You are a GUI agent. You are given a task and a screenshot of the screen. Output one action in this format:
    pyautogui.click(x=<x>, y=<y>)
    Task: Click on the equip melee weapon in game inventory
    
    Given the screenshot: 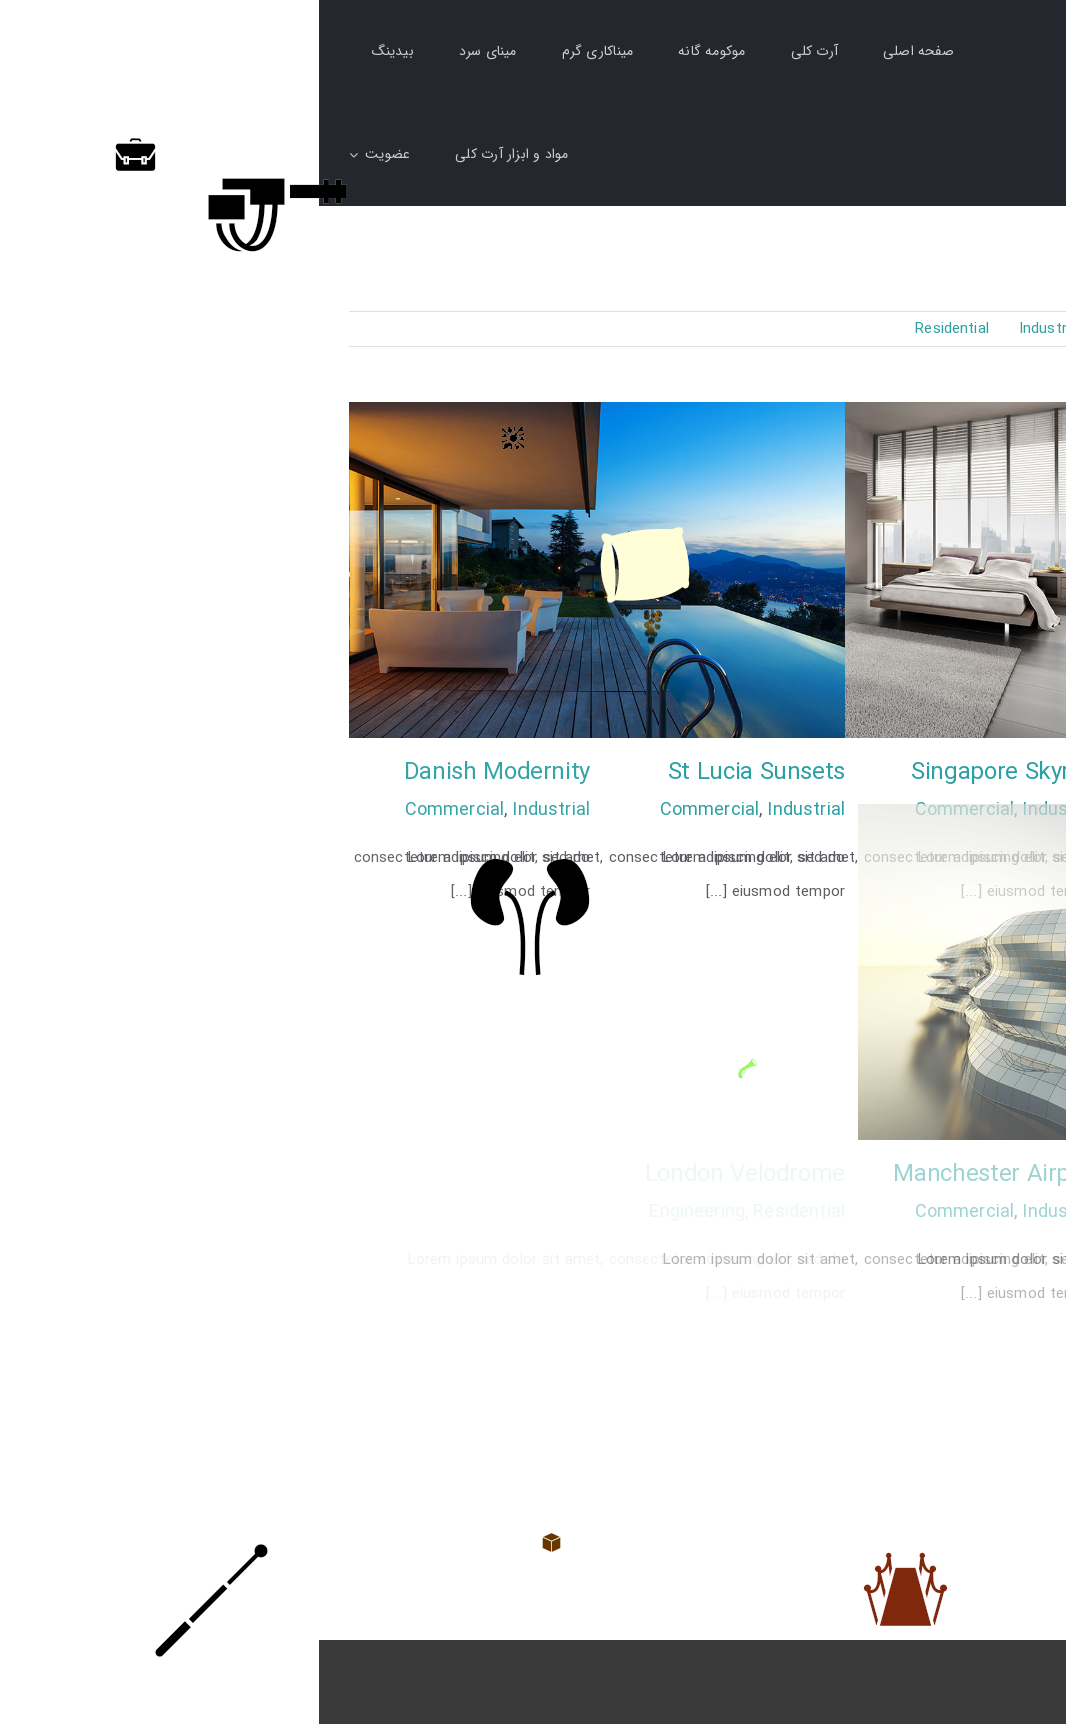 What is the action you would take?
    pyautogui.click(x=211, y=1600)
    